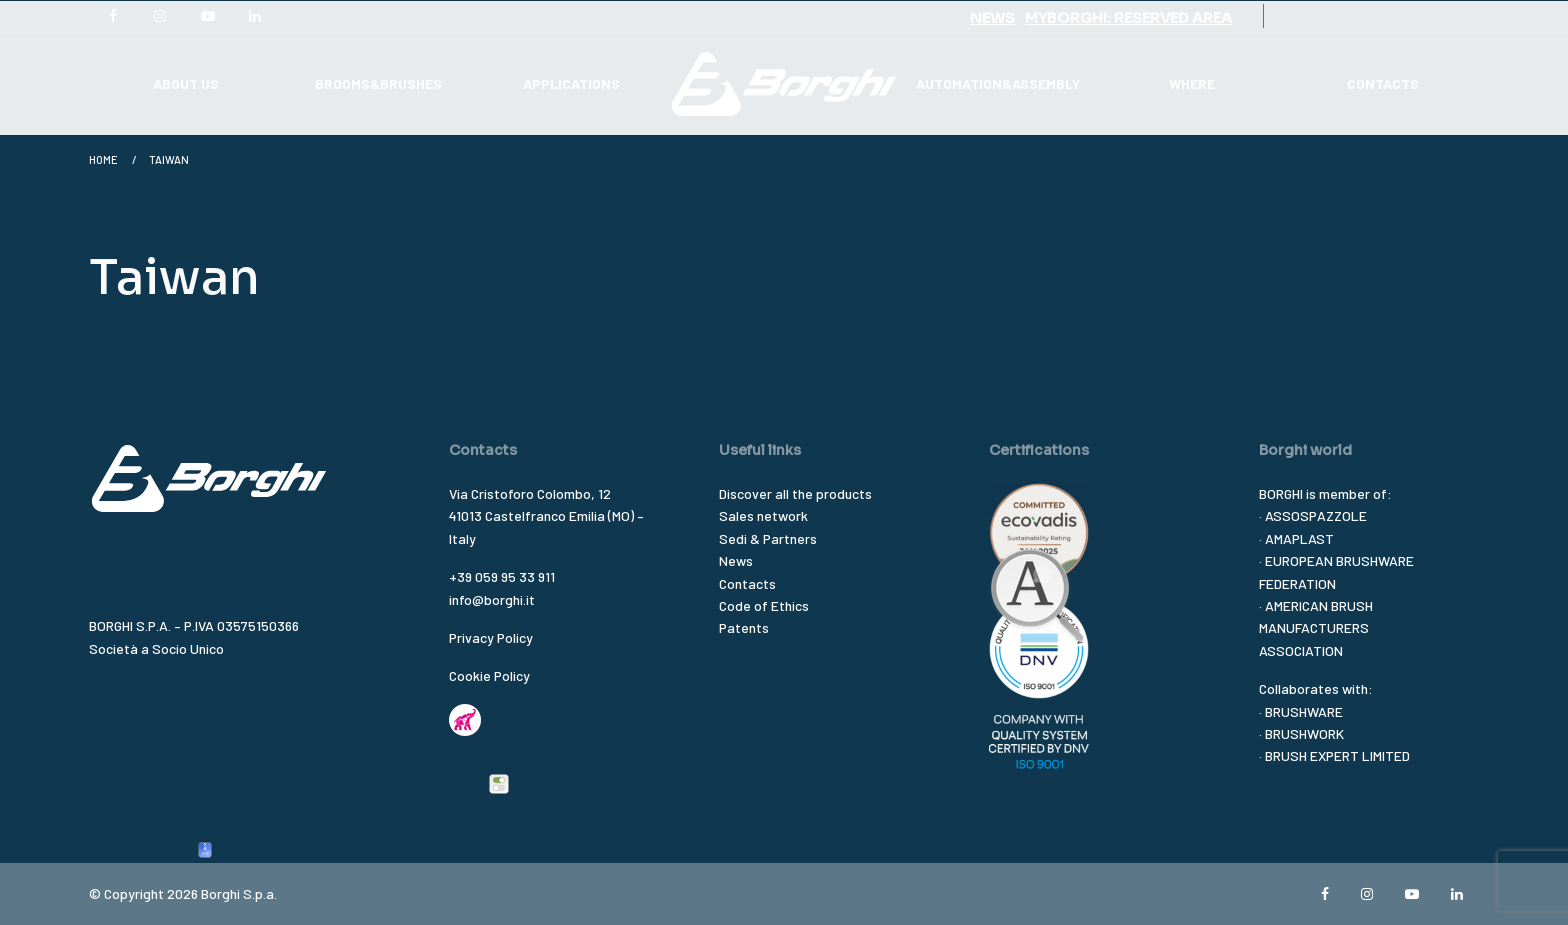 The height and width of the screenshot is (925, 1568). I want to click on open system tweaks or settings customization, so click(499, 784).